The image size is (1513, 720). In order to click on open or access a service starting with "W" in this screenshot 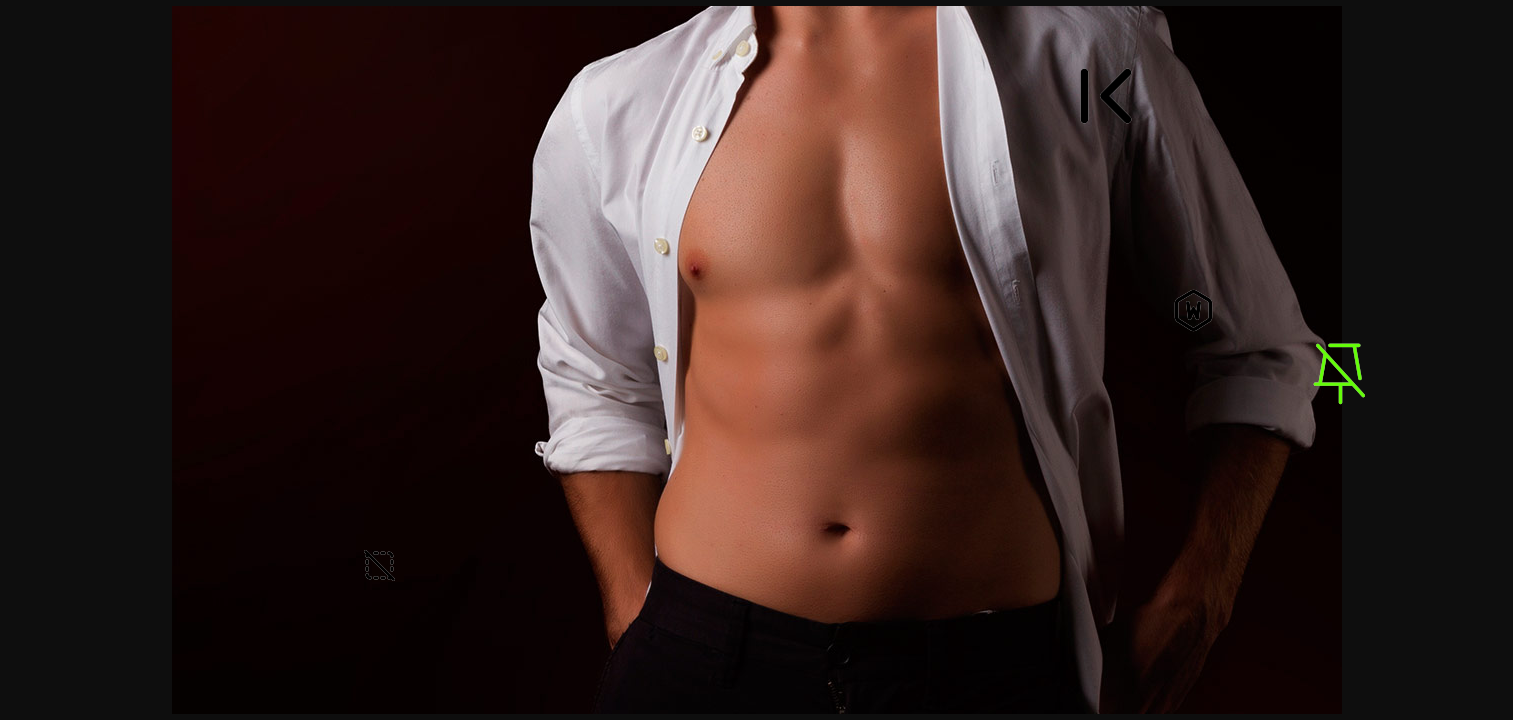, I will do `click(1193, 310)`.